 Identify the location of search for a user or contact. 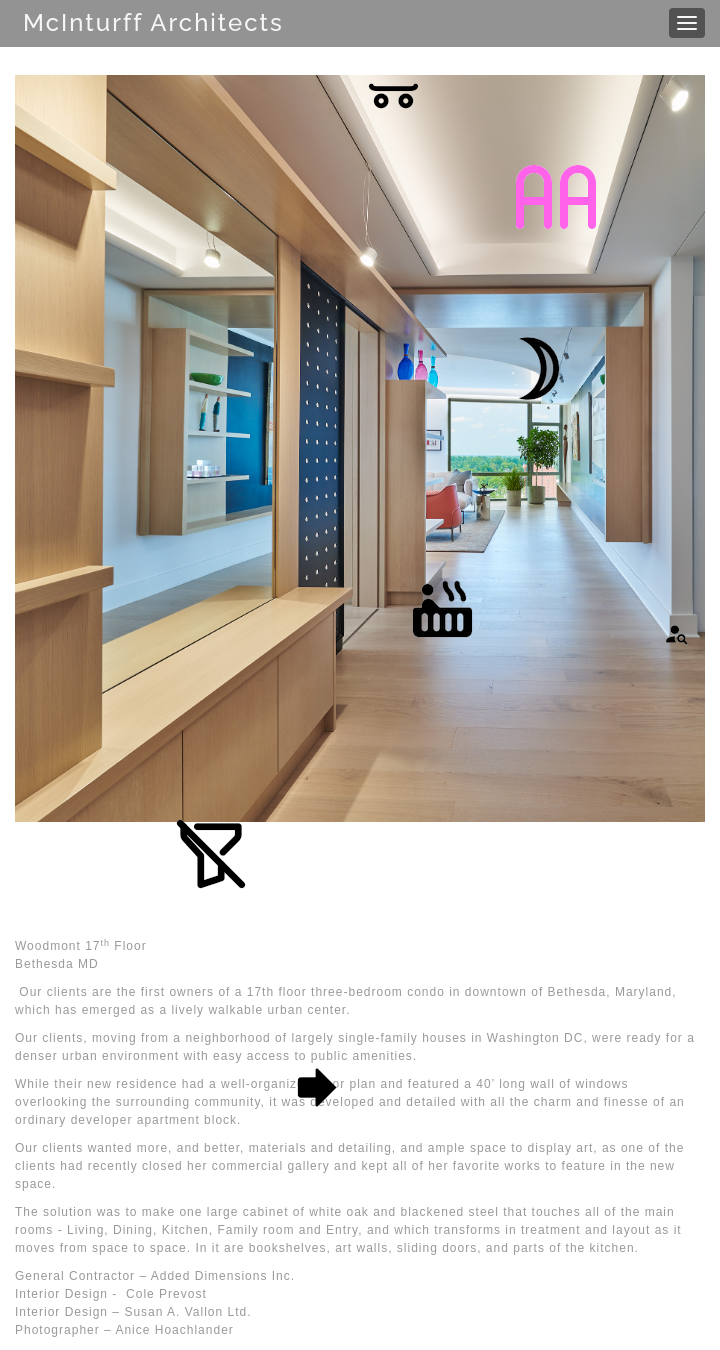
(677, 634).